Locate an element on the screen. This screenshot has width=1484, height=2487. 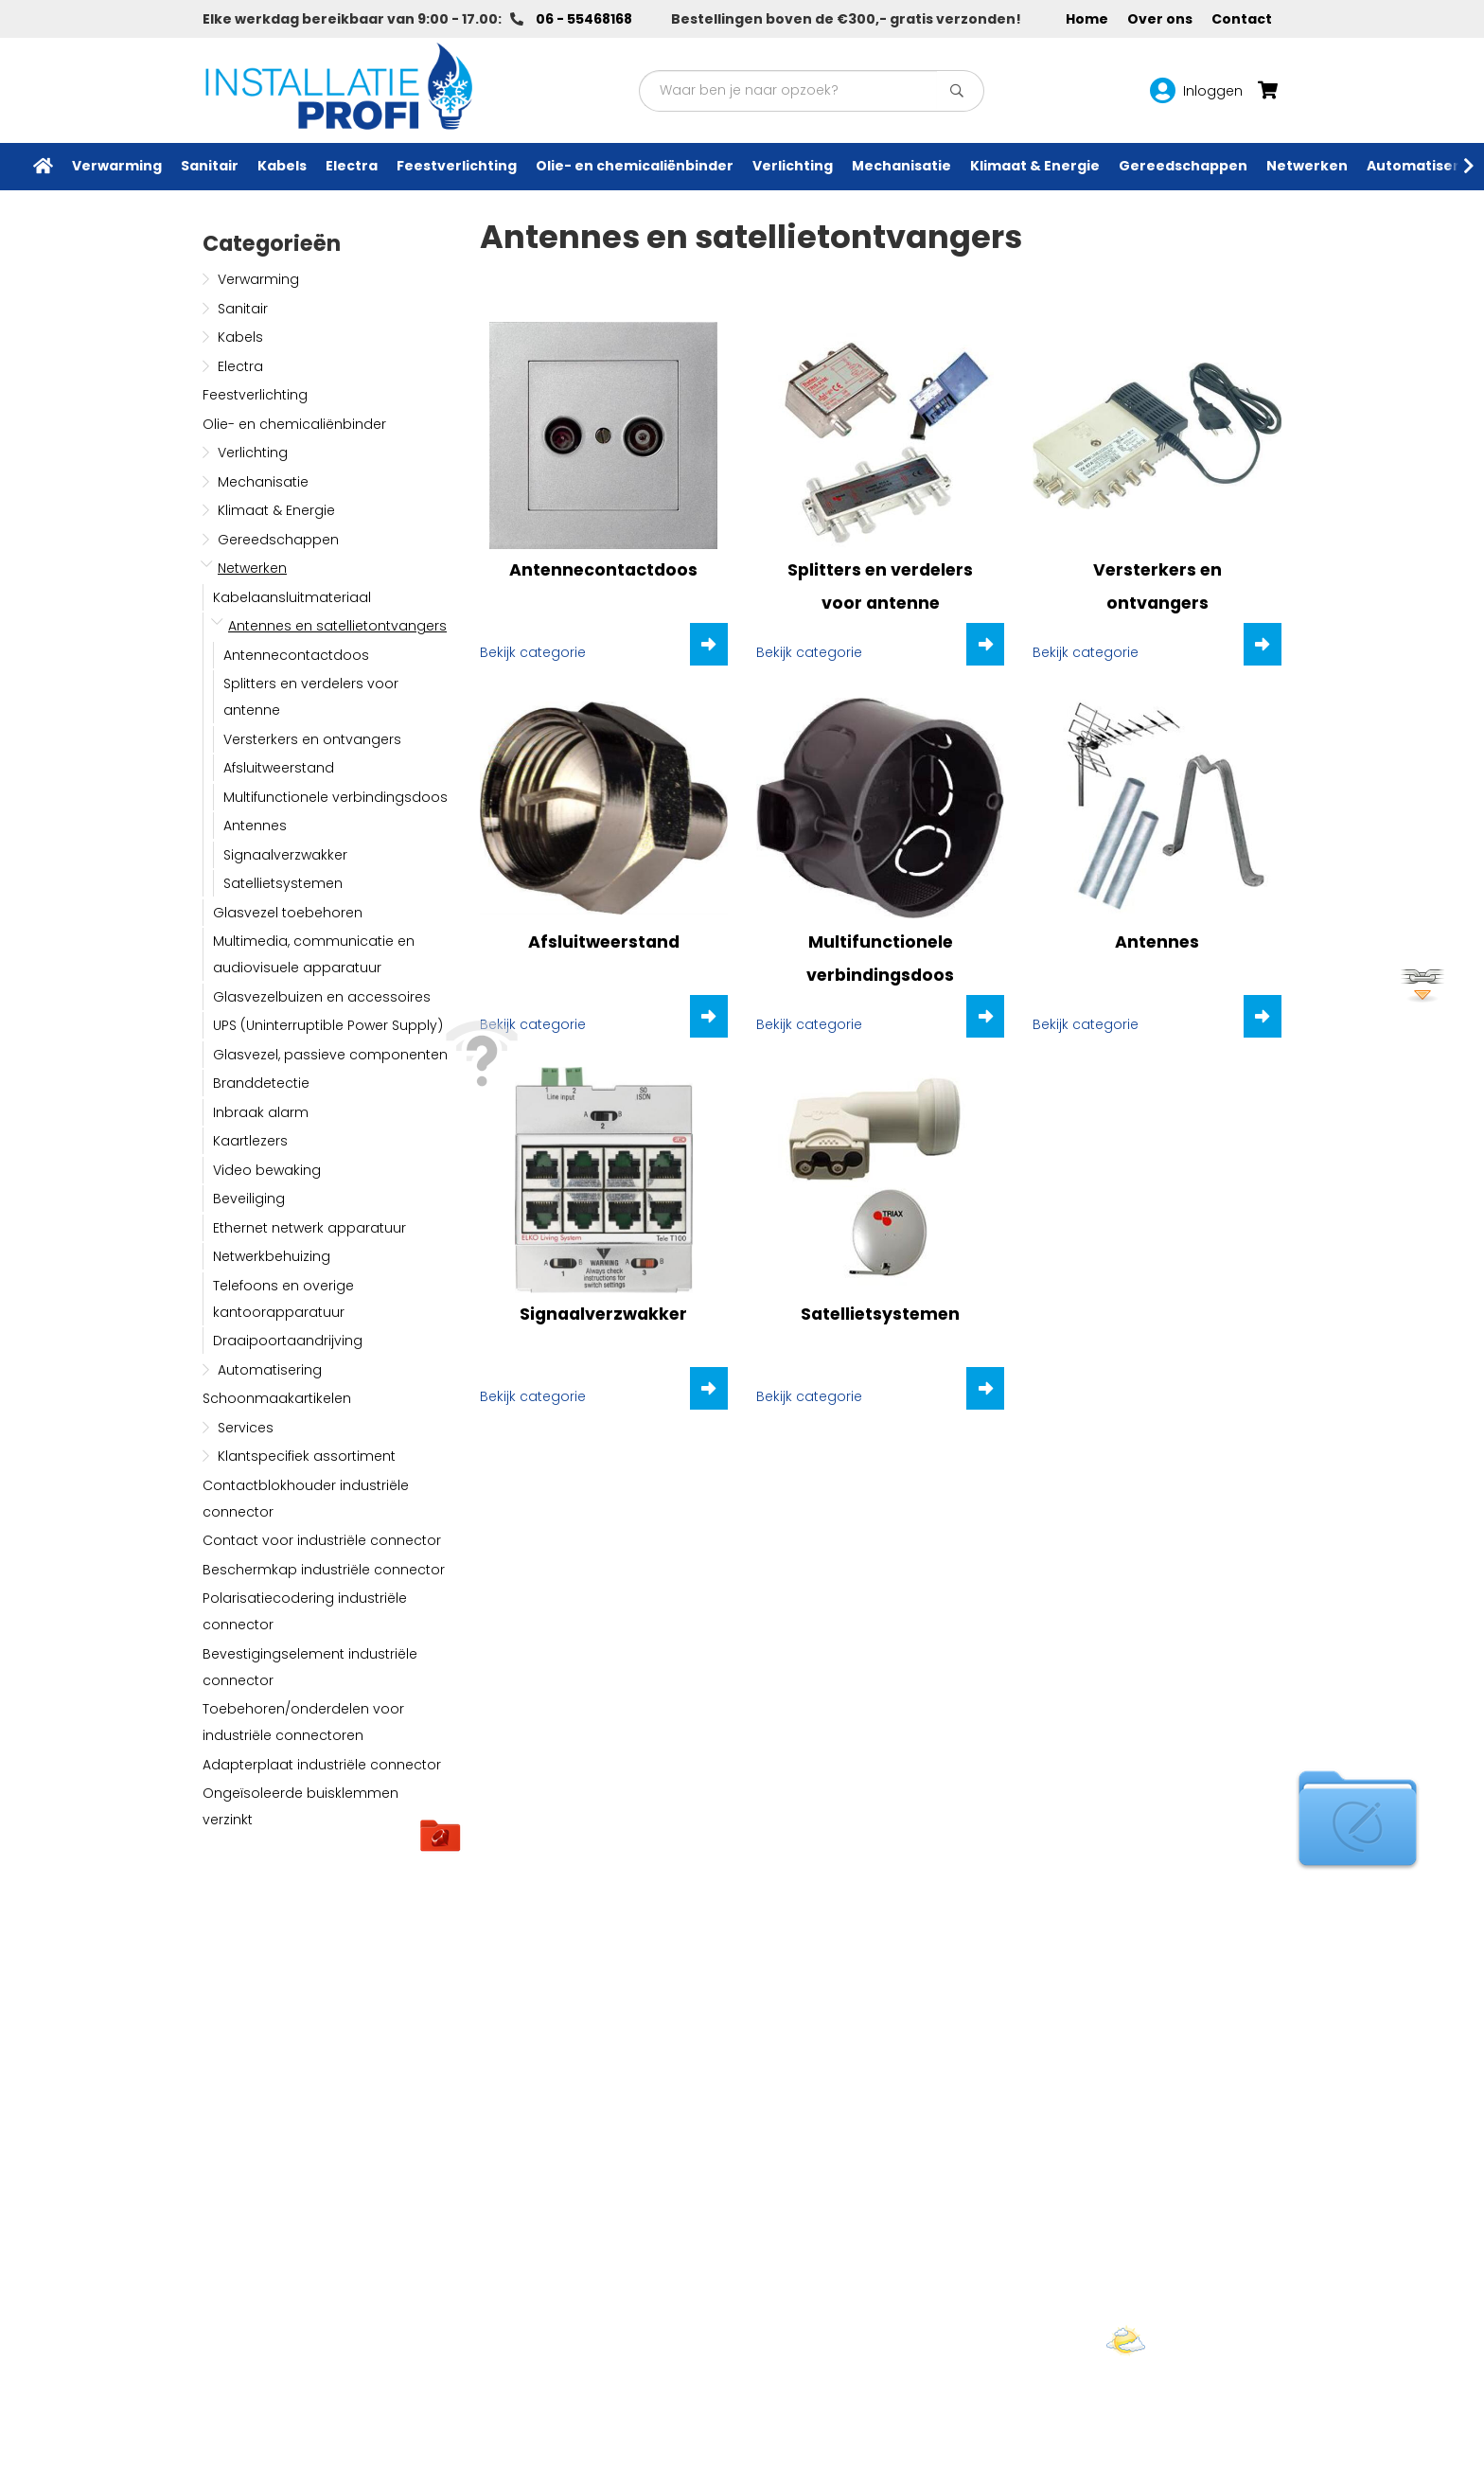
insert a hyperlink into content is located at coordinates (1422, 980).